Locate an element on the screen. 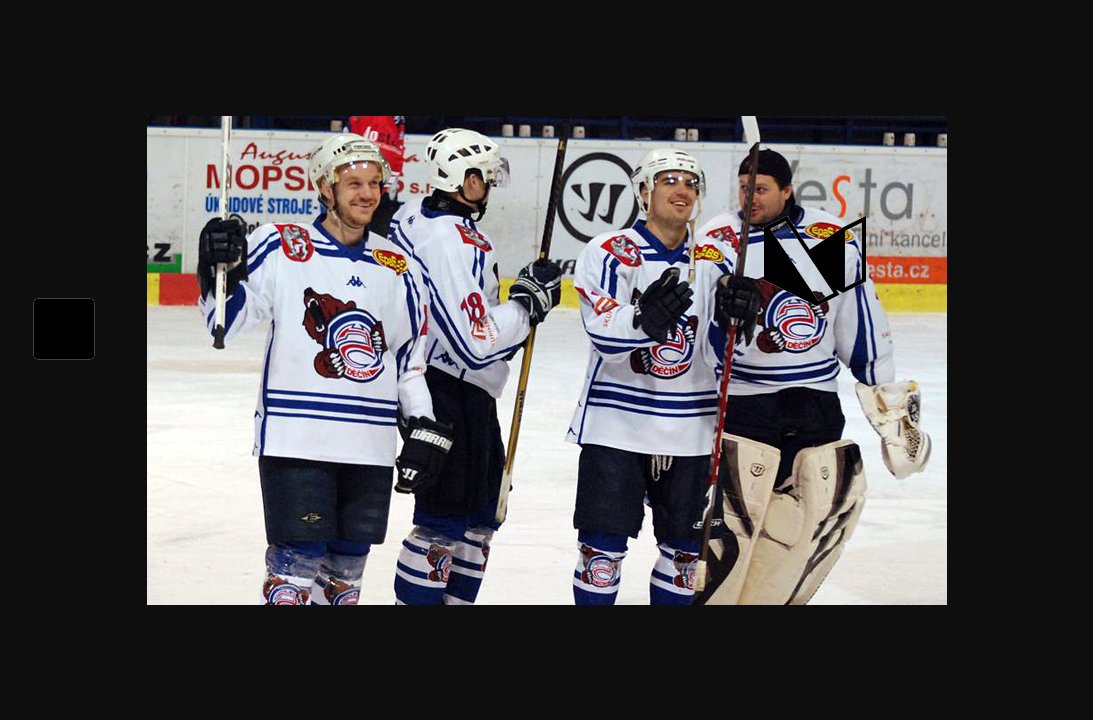  visit Material for MkDocs documentation is located at coordinates (815, 261).